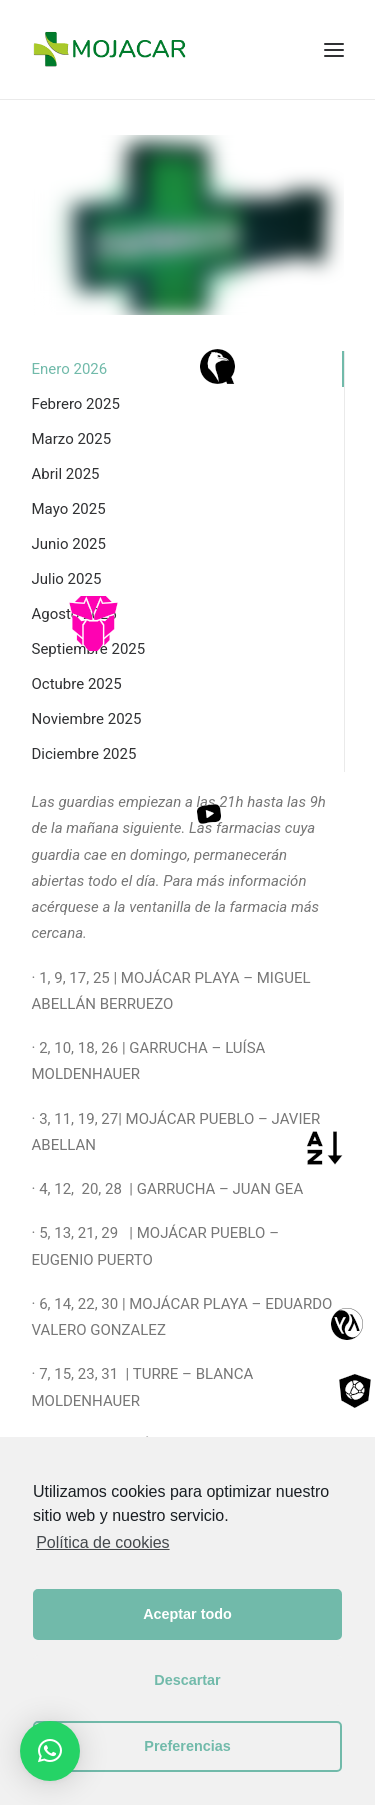 This screenshot has width=375, height=1805. Describe the element at coordinates (347, 1324) in the screenshot. I see `indicates a project built with common lisp` at that location.